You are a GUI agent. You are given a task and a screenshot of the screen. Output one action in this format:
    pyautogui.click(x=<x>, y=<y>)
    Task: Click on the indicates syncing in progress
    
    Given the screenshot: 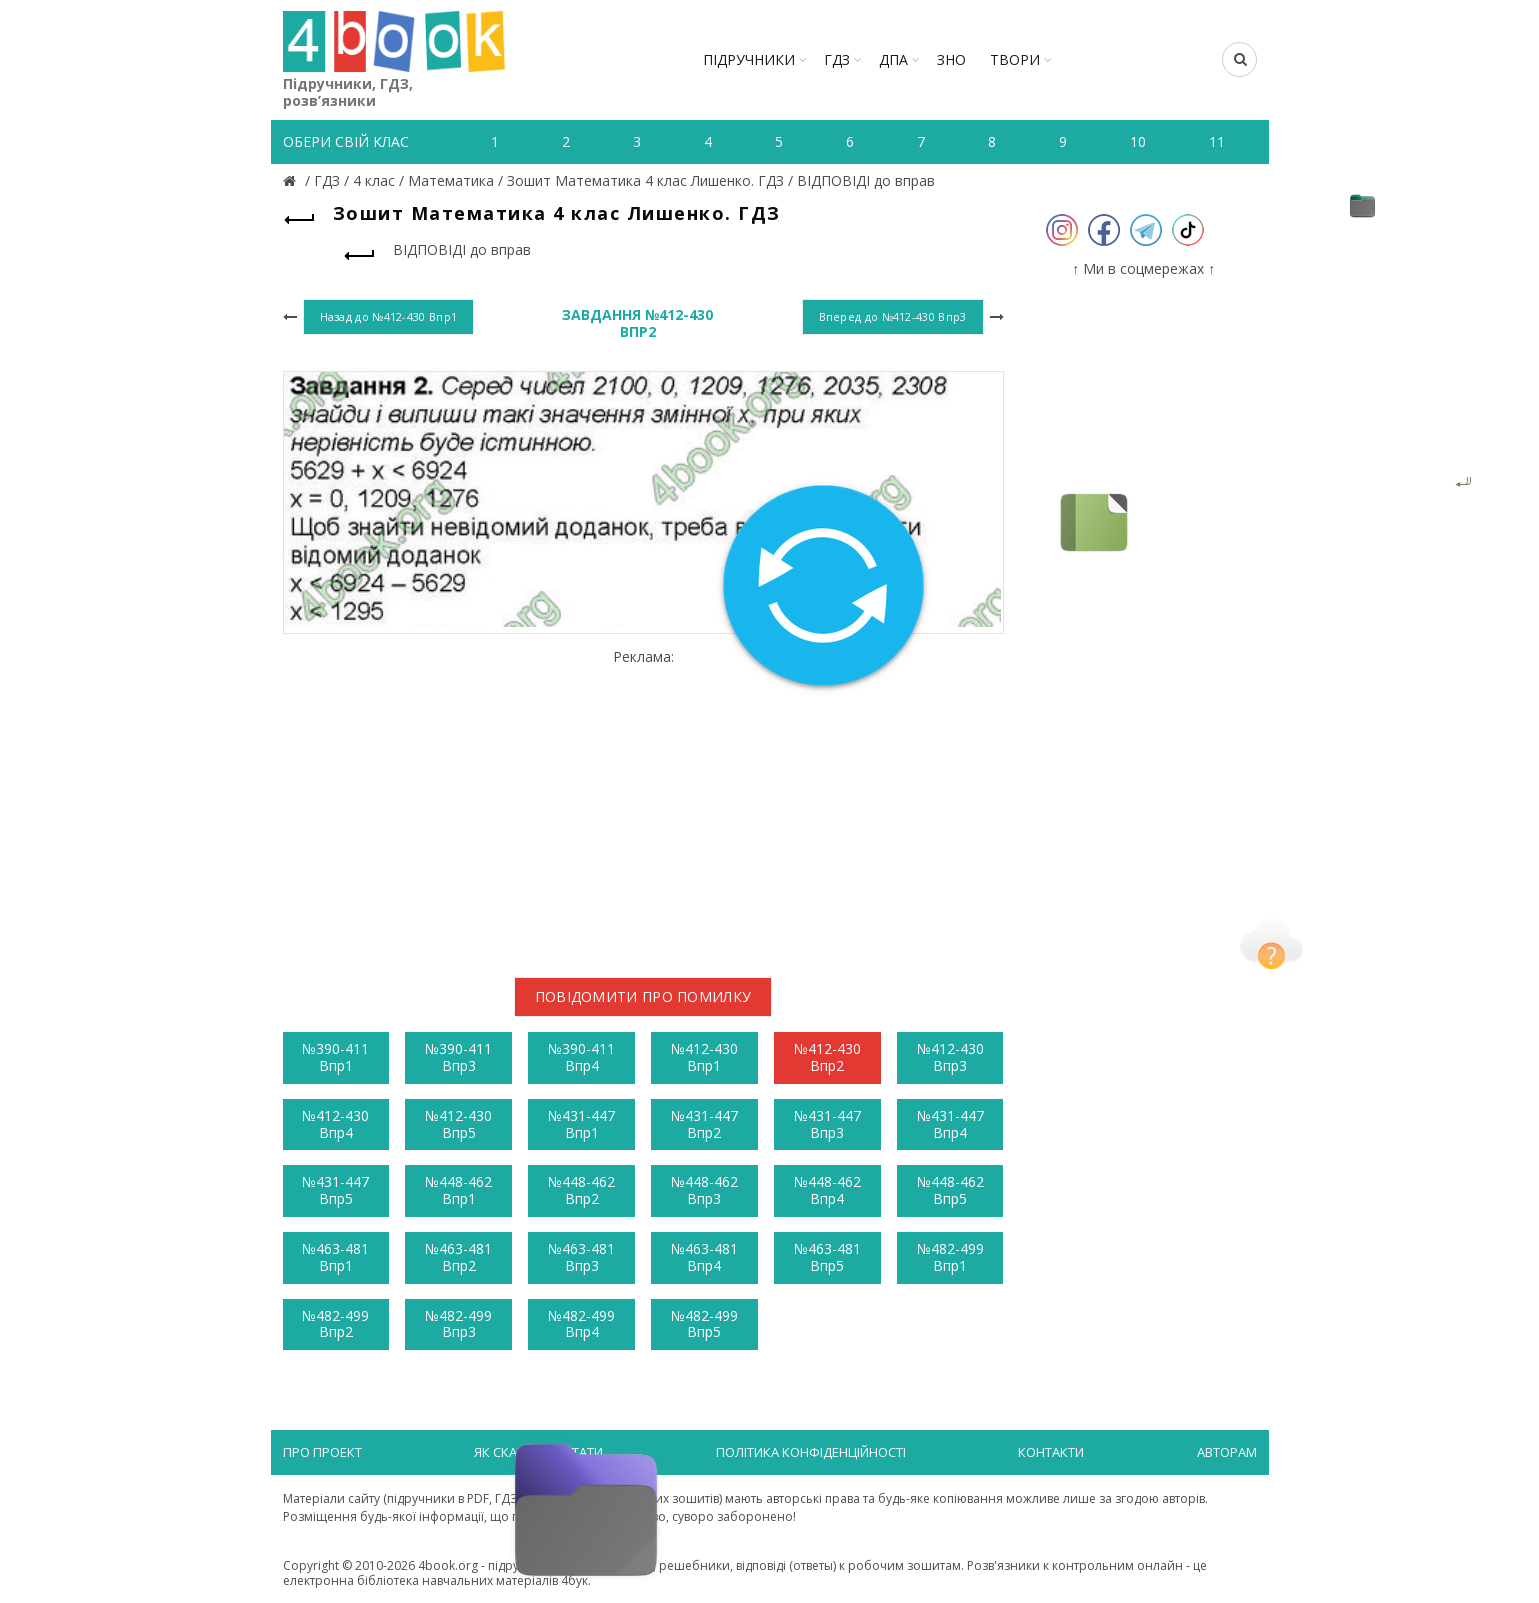 What is the action you would take?
    pyautogui.click(x=823, y=585)
    